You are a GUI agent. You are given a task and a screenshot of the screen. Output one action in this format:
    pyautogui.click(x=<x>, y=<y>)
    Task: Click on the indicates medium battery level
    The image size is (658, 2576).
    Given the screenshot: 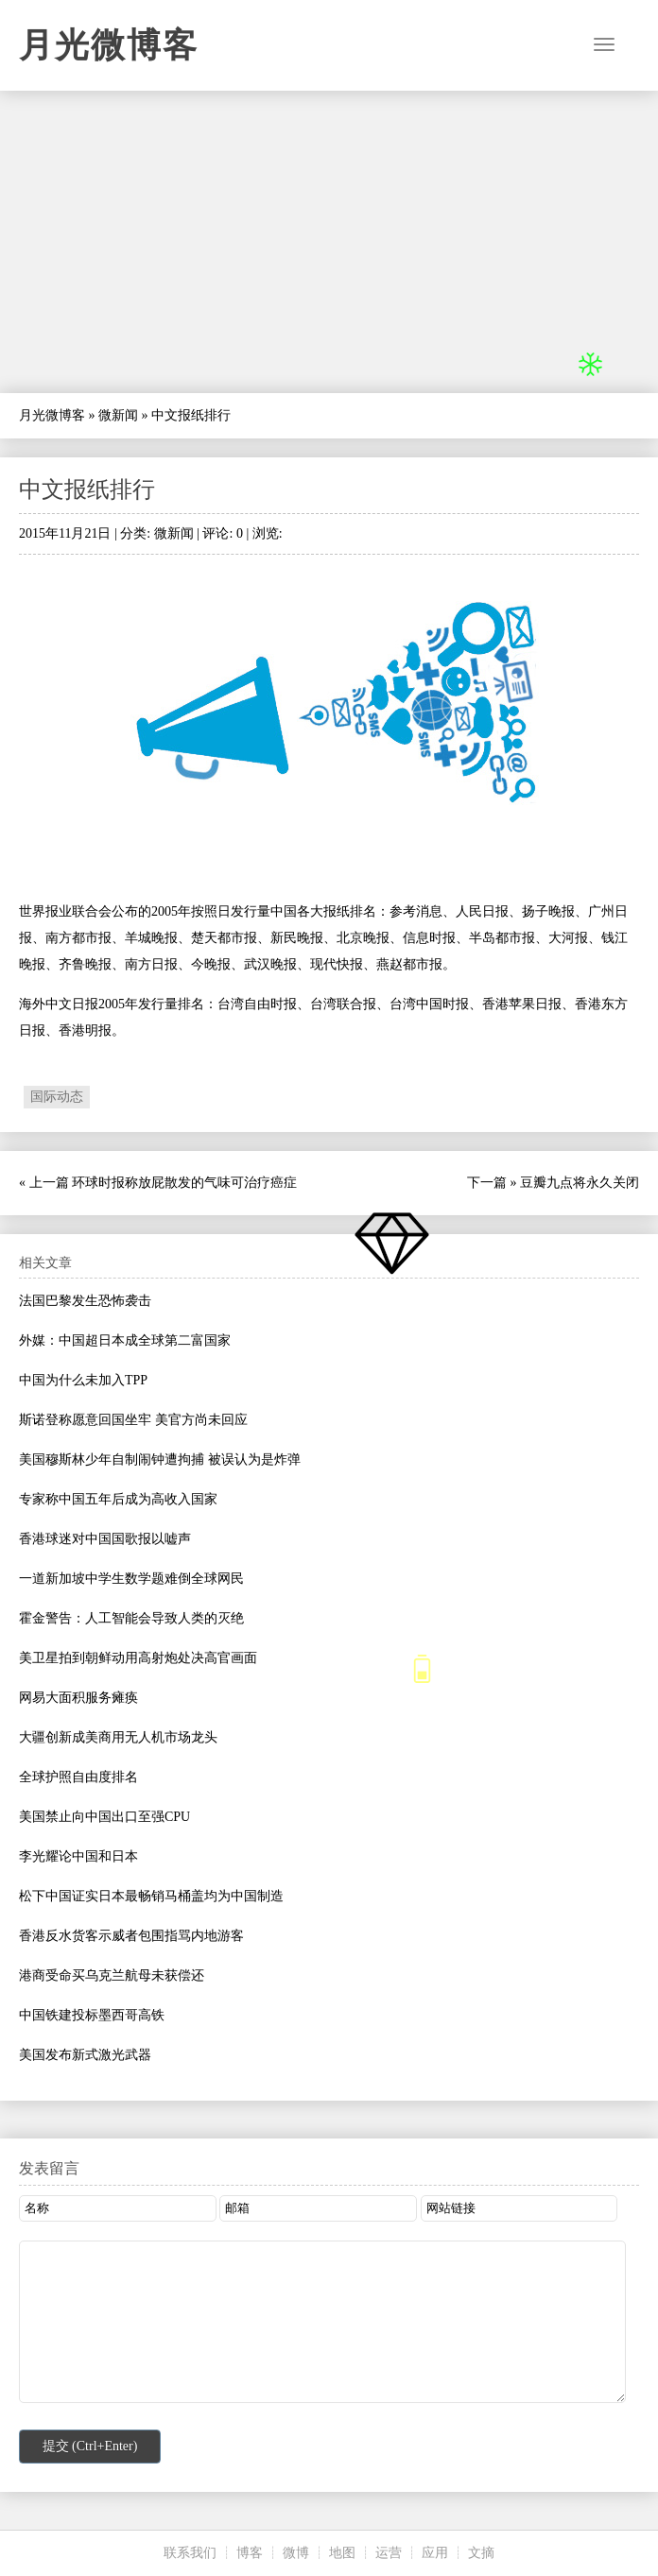 What is the action you would take?
    pyautogui.click(x=422, y=1669)
    